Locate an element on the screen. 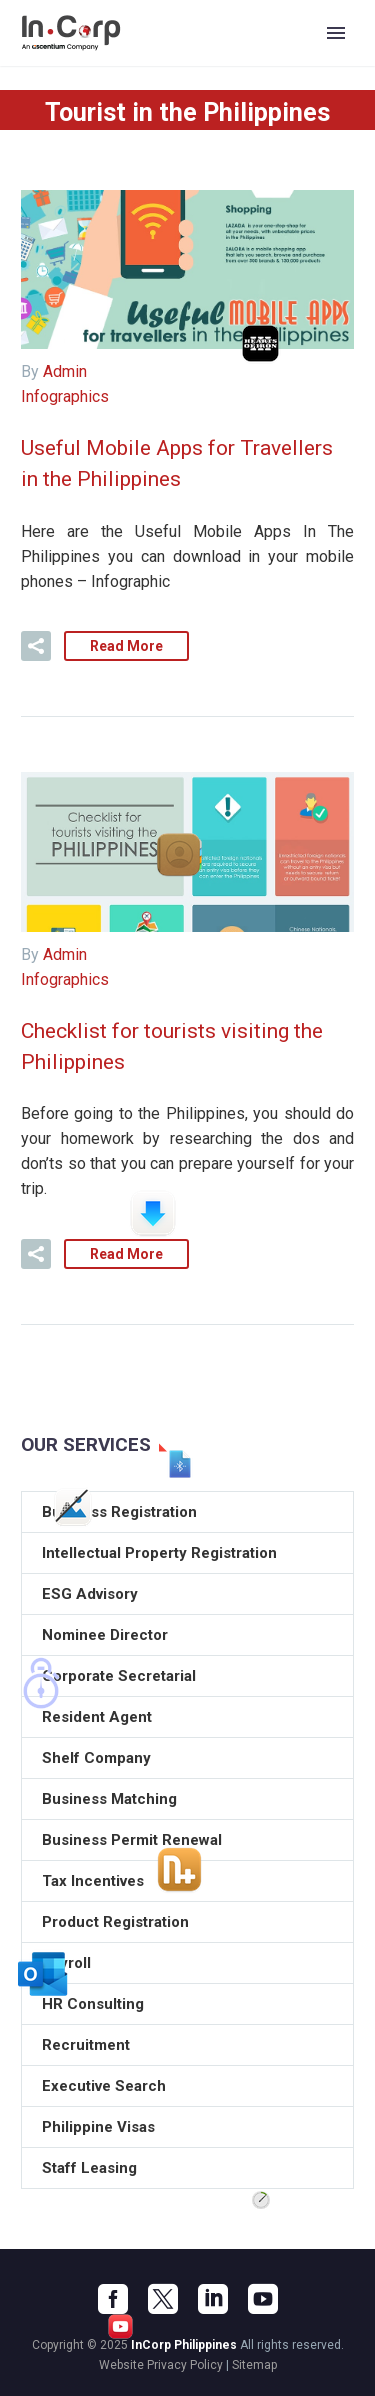 The height and width of the screenshot is (2396, 375). launch Hearts of Iron 3 strategy game is located at coordinates (260, 343).